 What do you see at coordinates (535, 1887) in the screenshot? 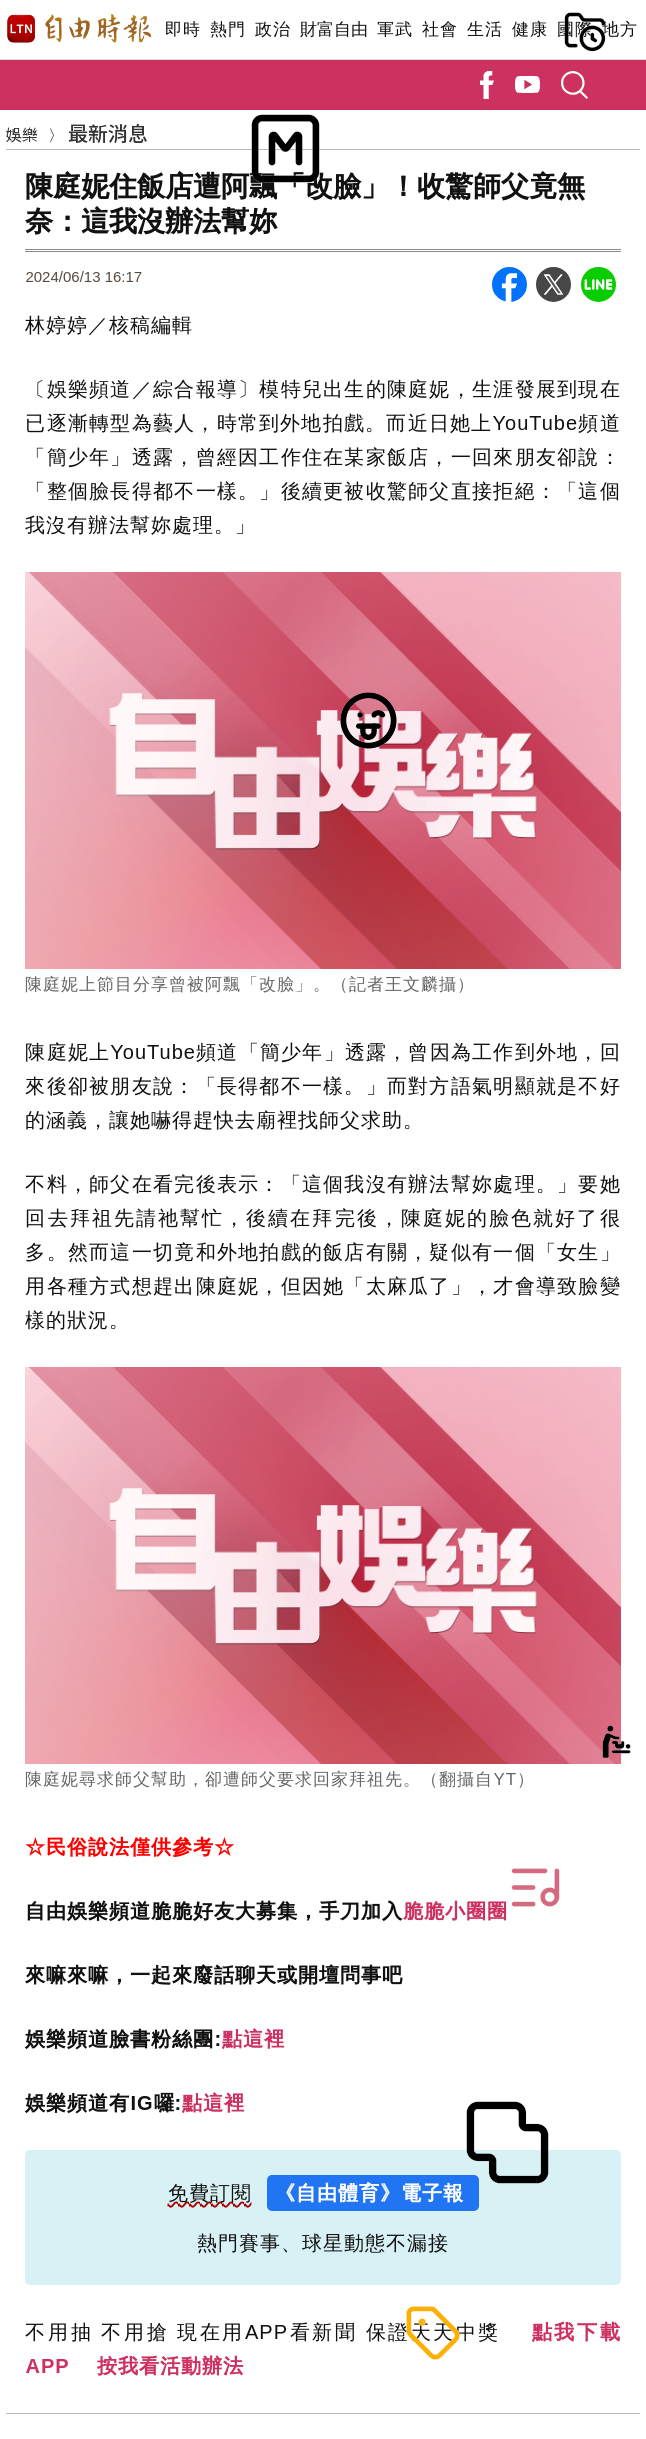
I see `view music playlist` at bounding box center [535, 1887].